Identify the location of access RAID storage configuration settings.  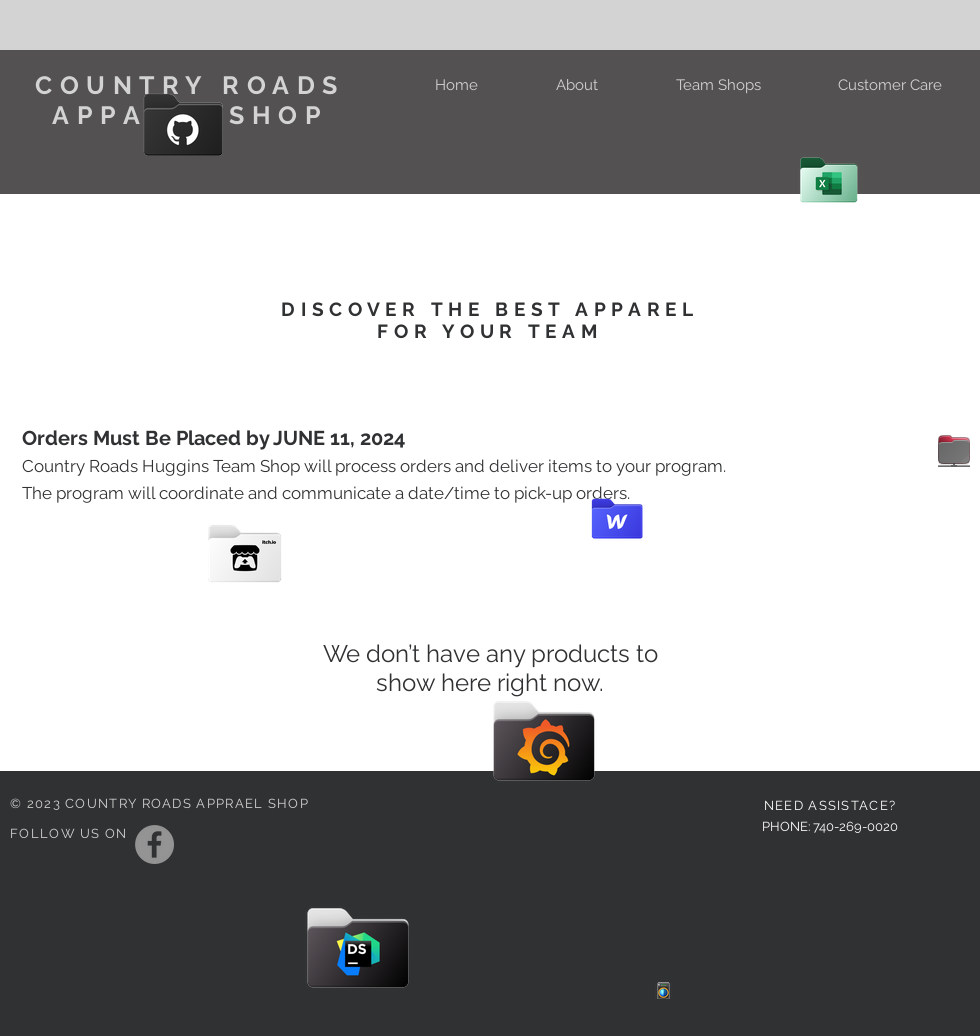
(663, 990).